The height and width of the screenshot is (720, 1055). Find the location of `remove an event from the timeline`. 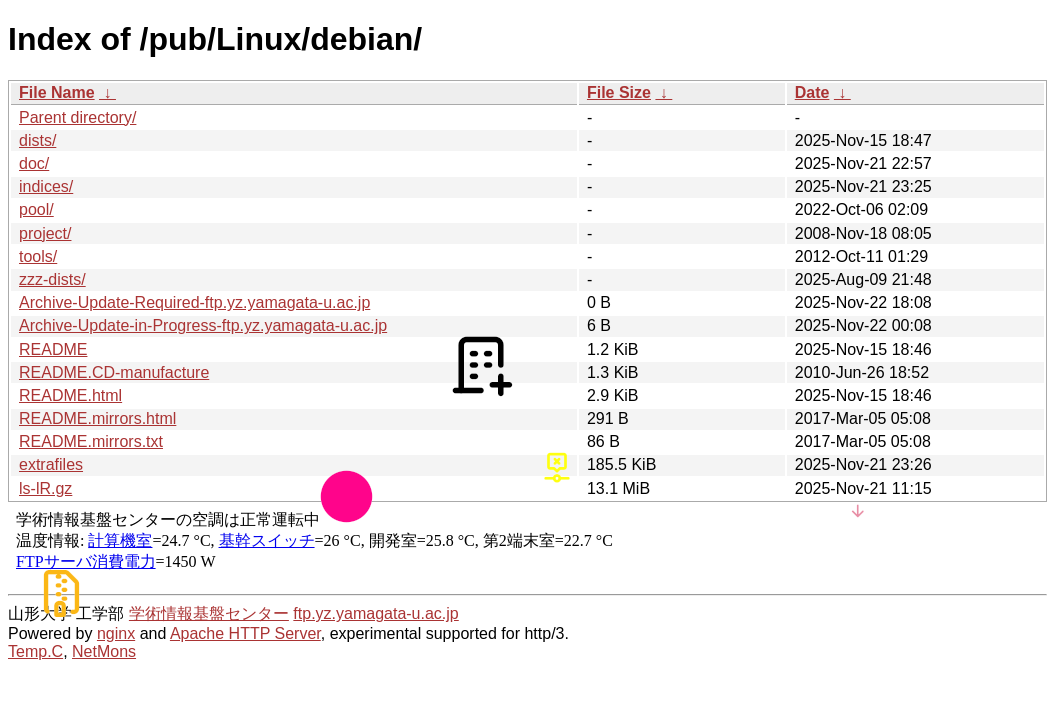

remove an event from the timeline is located at coordinates (557, 467).